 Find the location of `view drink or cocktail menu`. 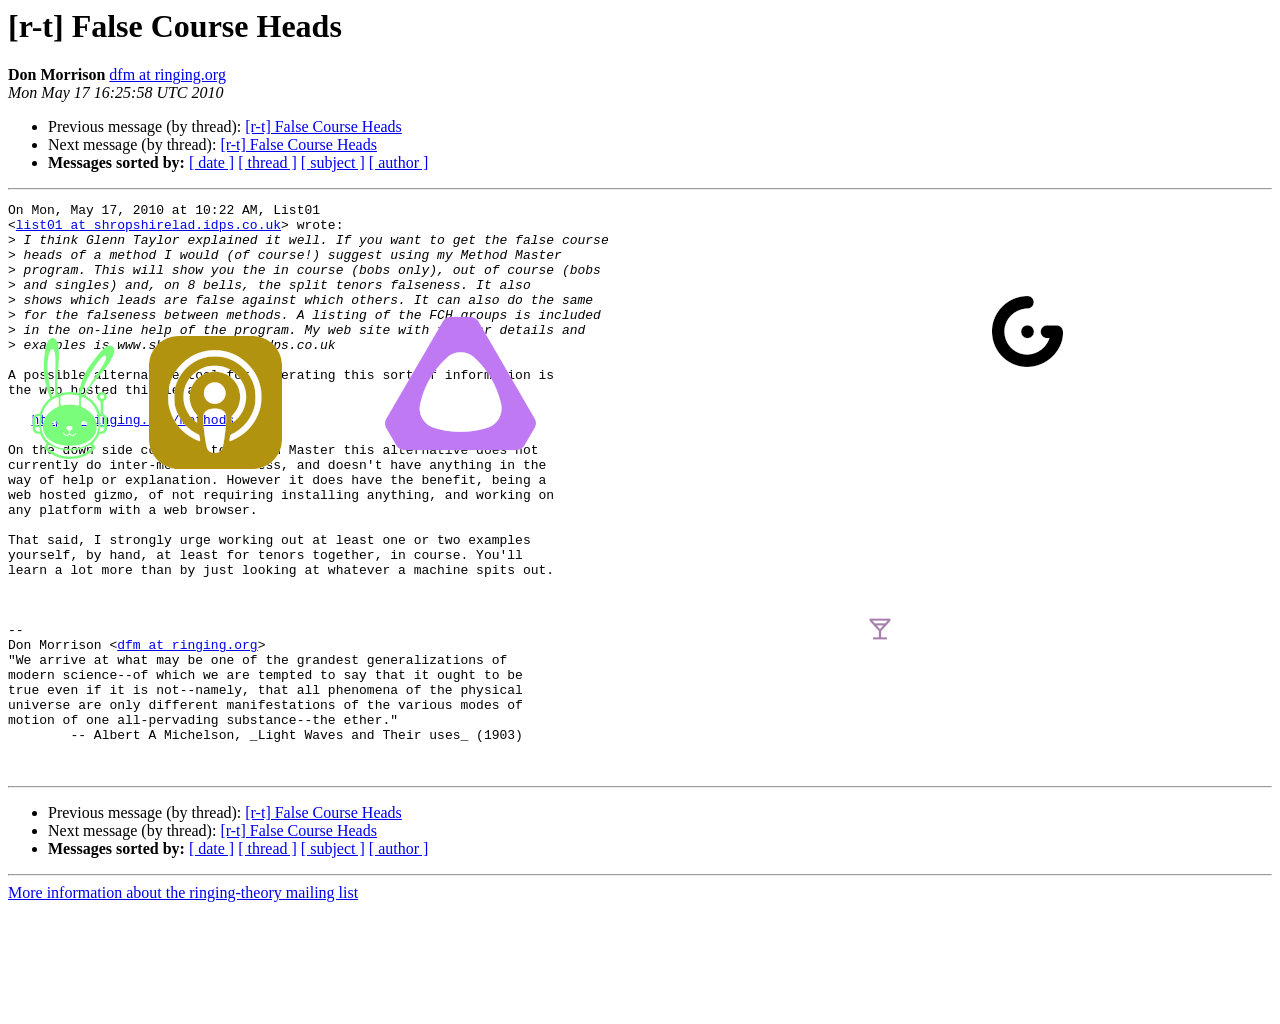

view drink or cocktail menu is located at coordinates (880, 629).